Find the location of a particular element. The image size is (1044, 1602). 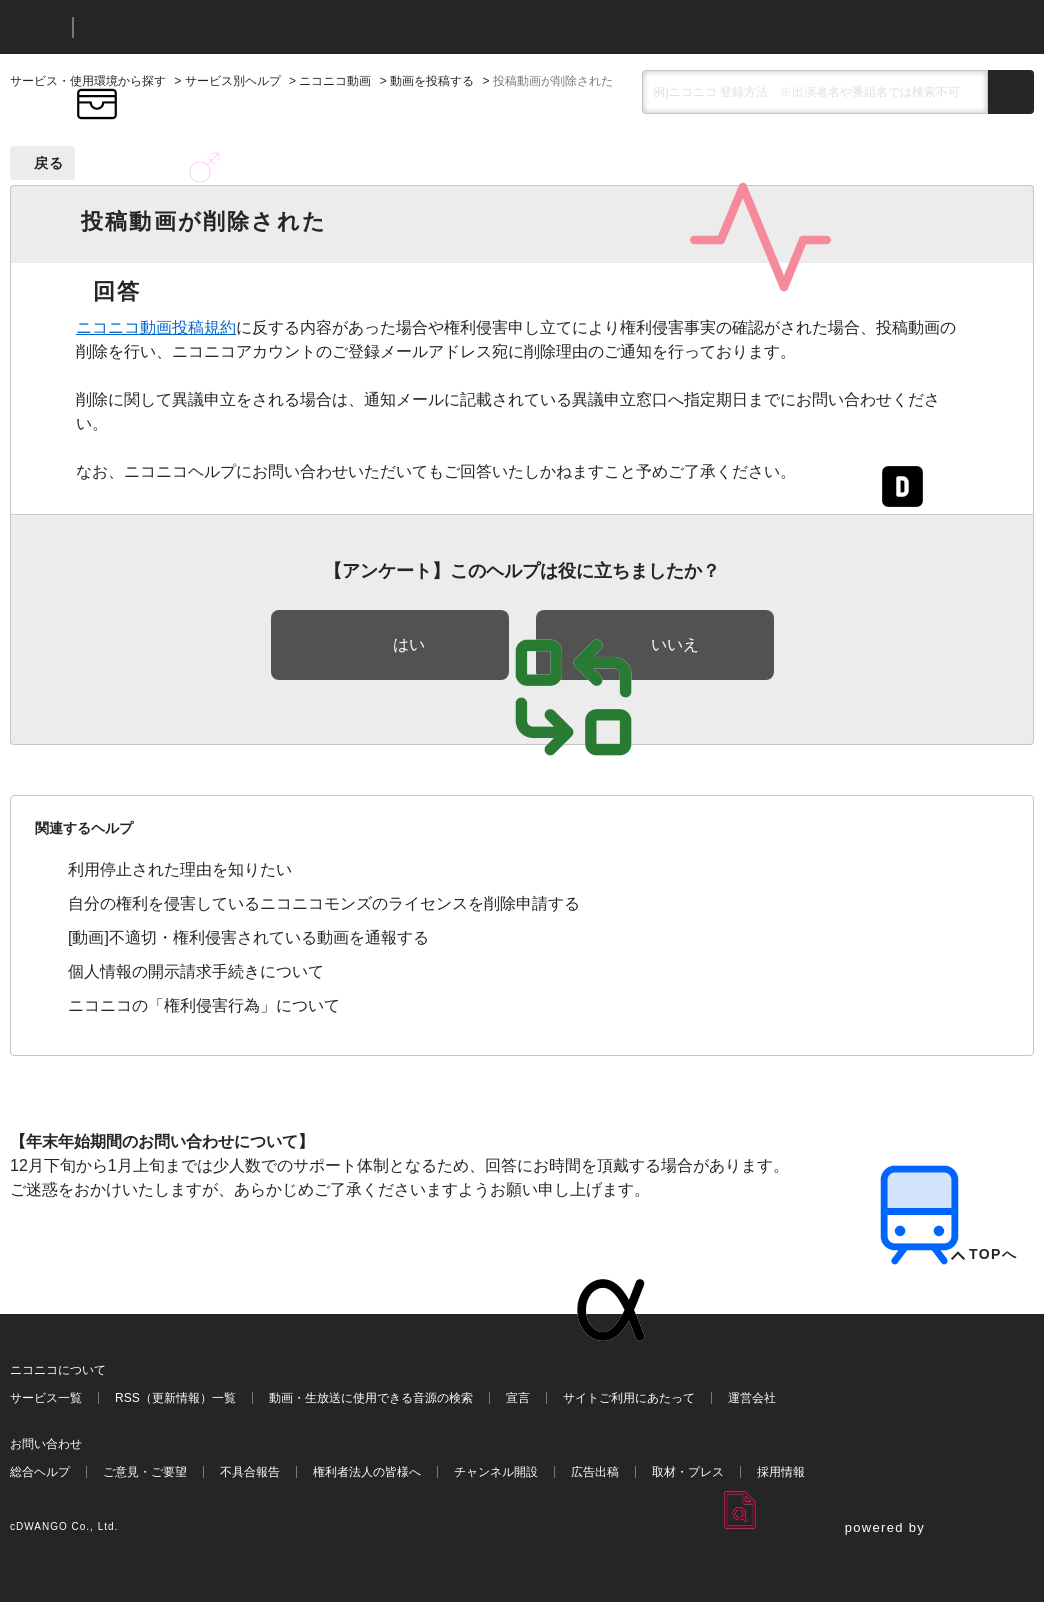

search within a document is located at coordinates (740, 1510).